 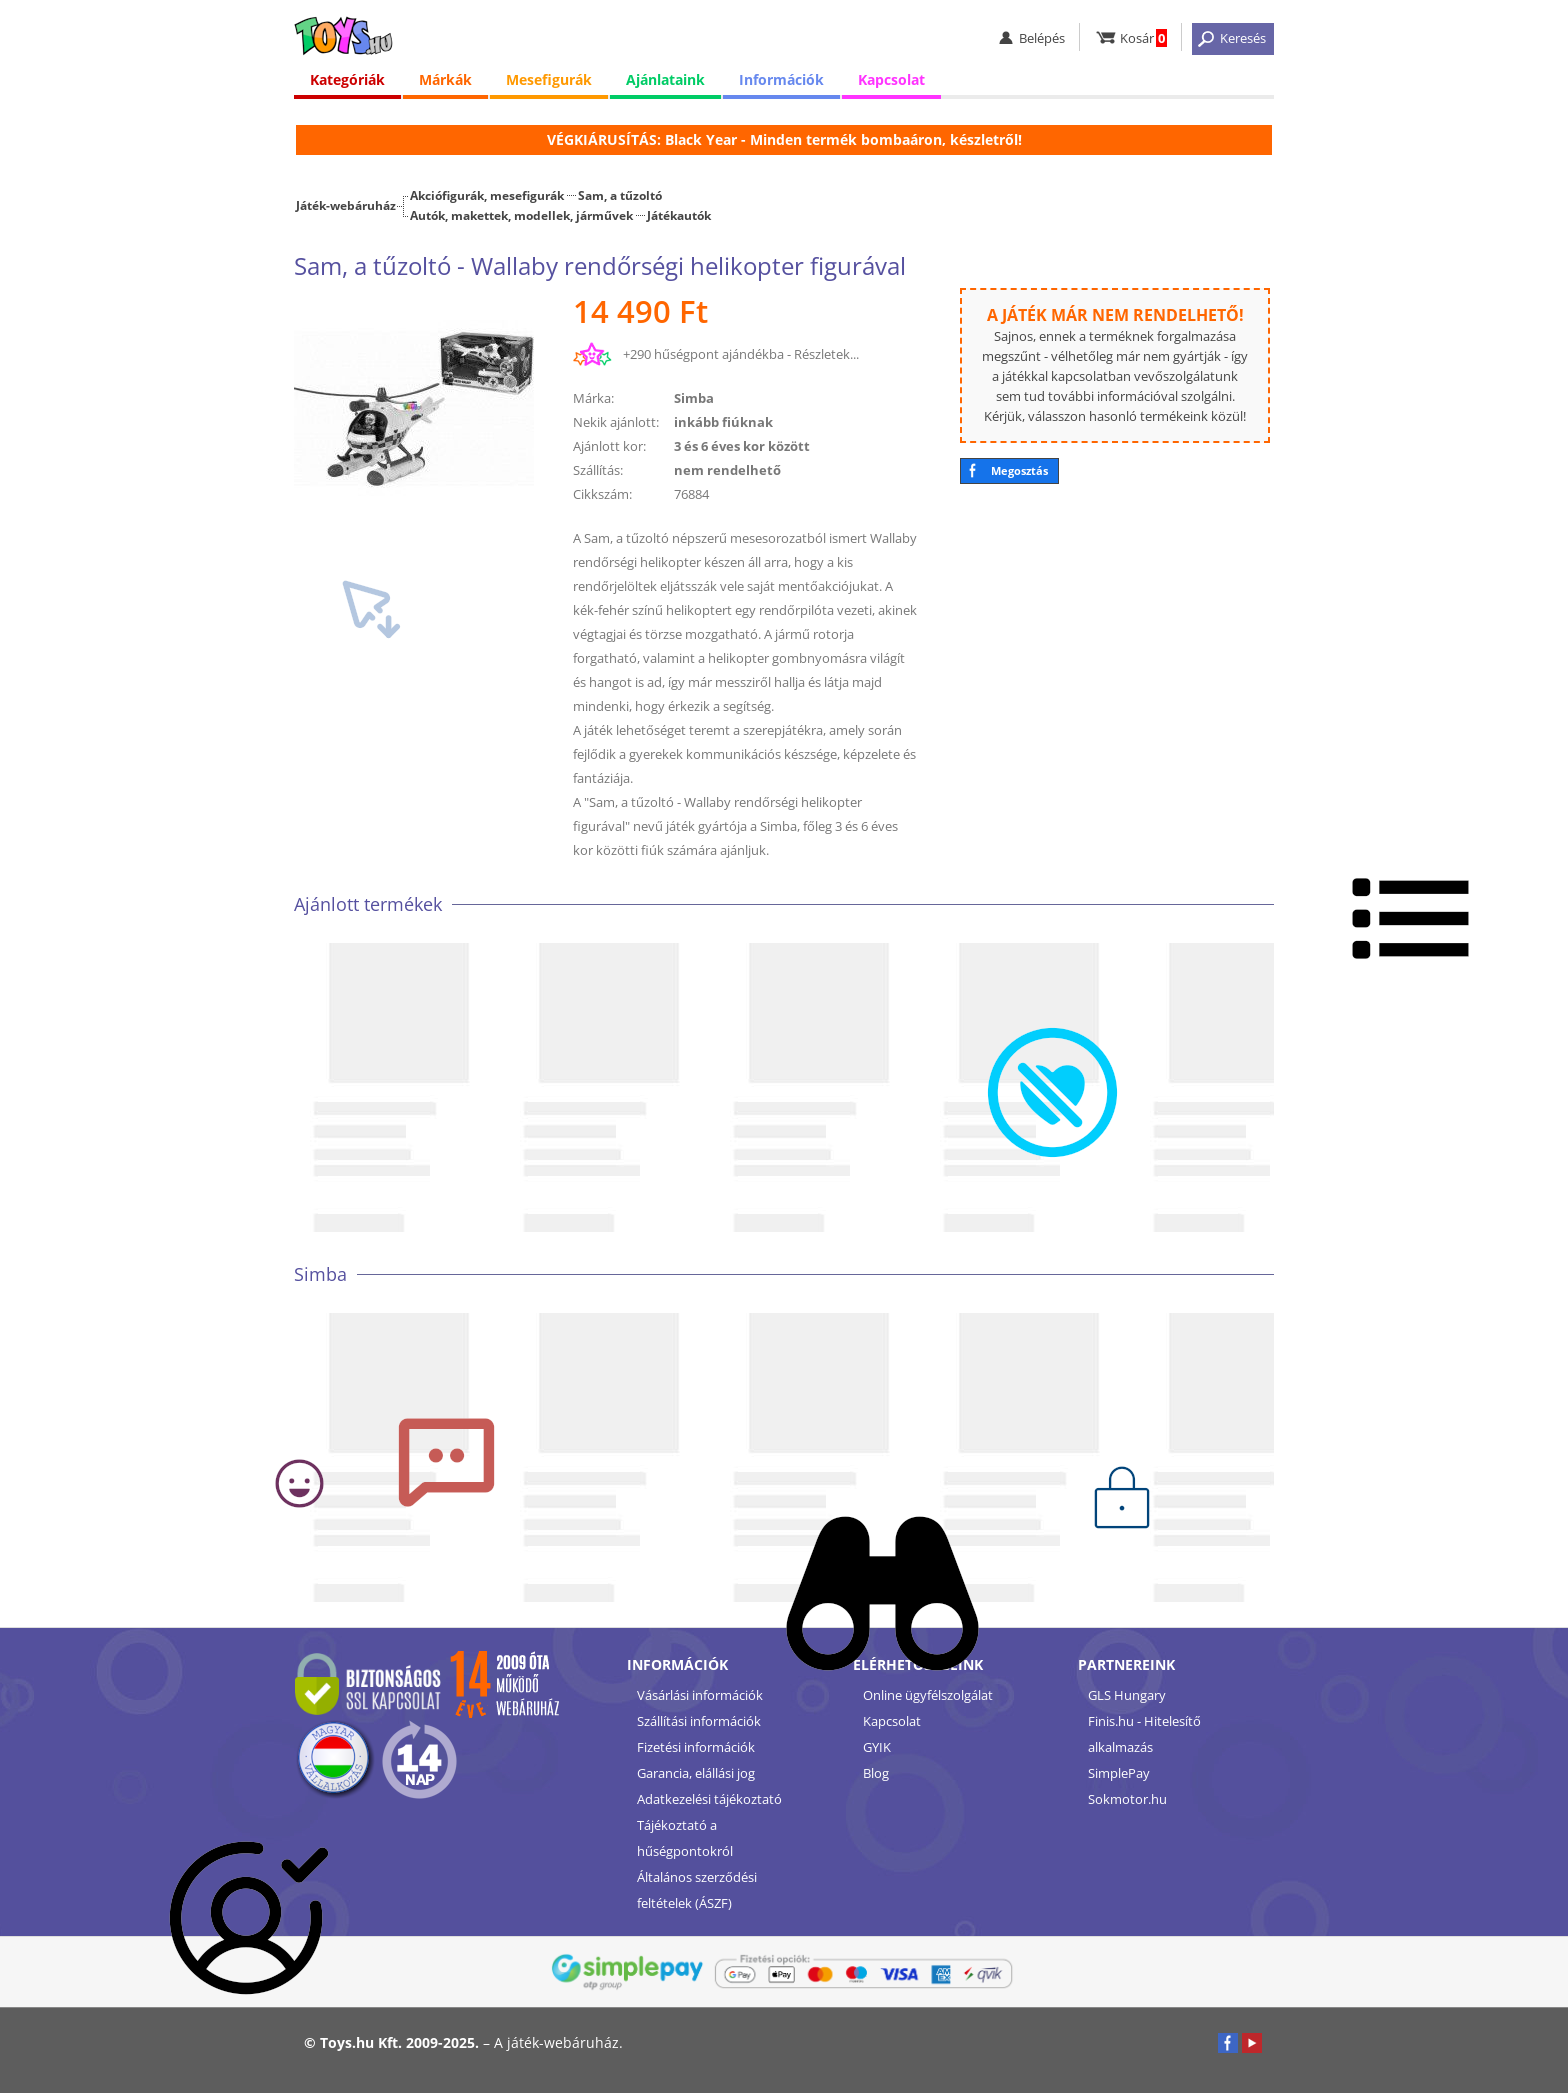 I want to click on open chat or messaging, so click(x=446, y=1455).